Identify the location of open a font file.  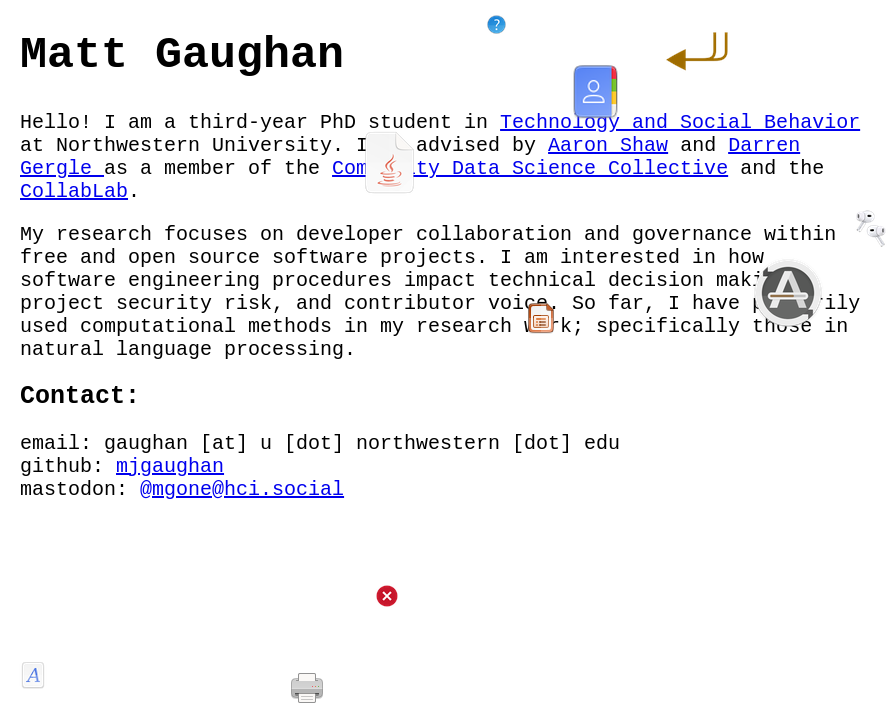
(33, 675).